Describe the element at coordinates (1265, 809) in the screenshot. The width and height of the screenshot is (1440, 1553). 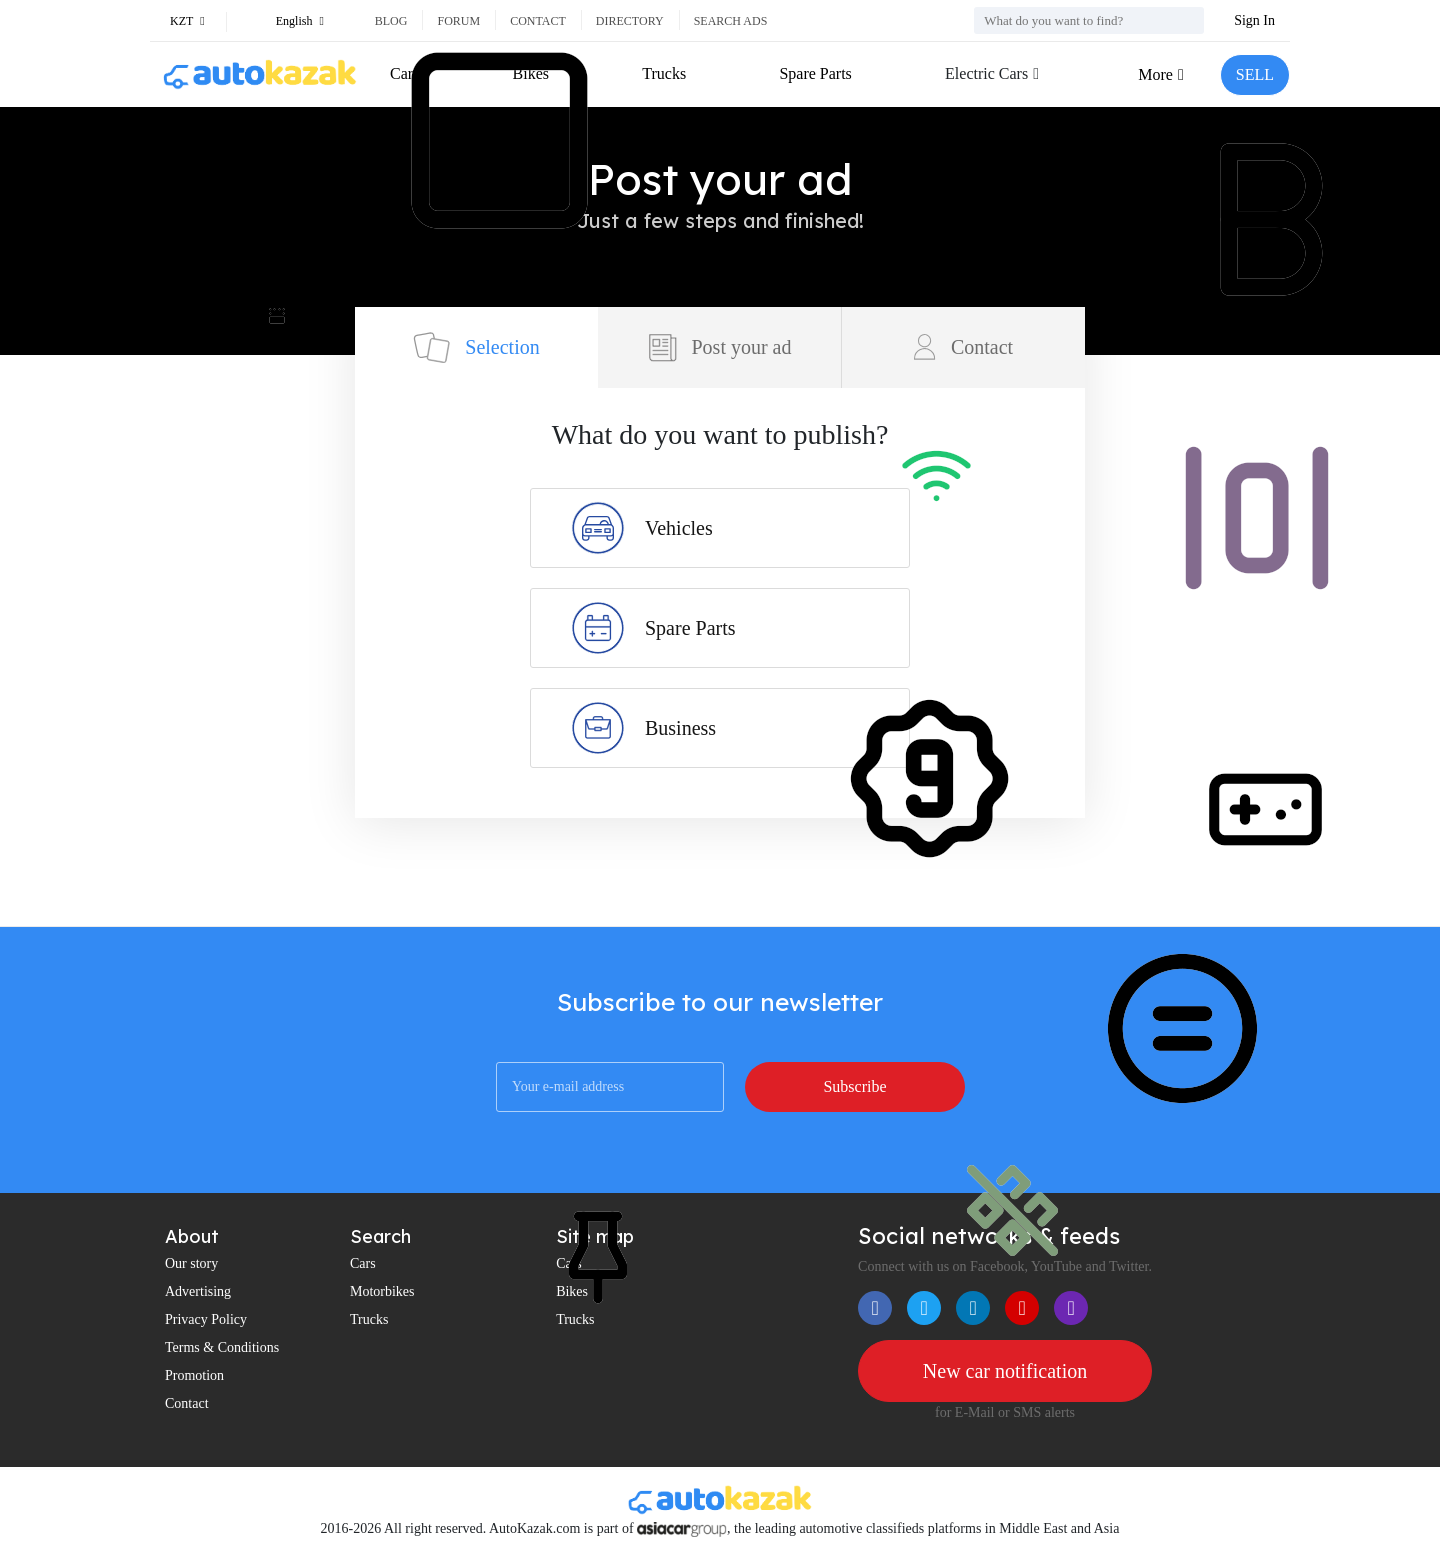
I see `access gaming features or settings` at that location.